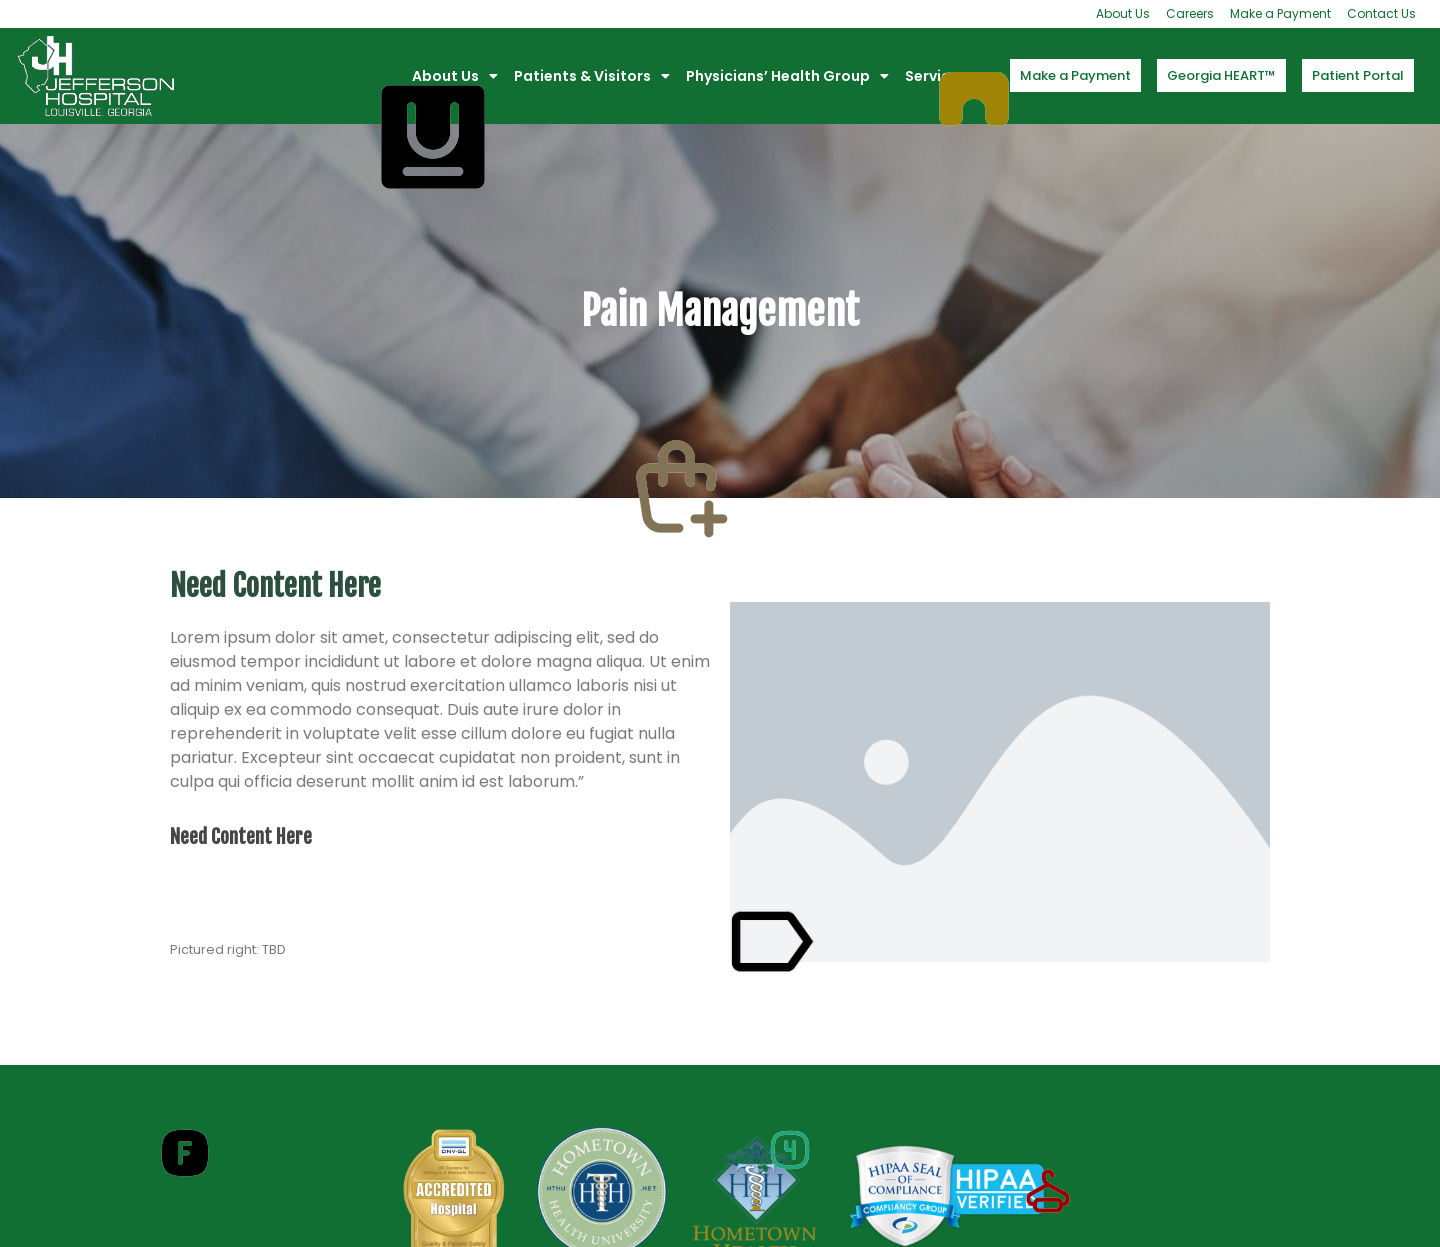 This screenshot has width=1440, height=1247. Describe the element at coordinates (433, 137) in the screenshot. I see `apply underline formatting to selected text` at that location.